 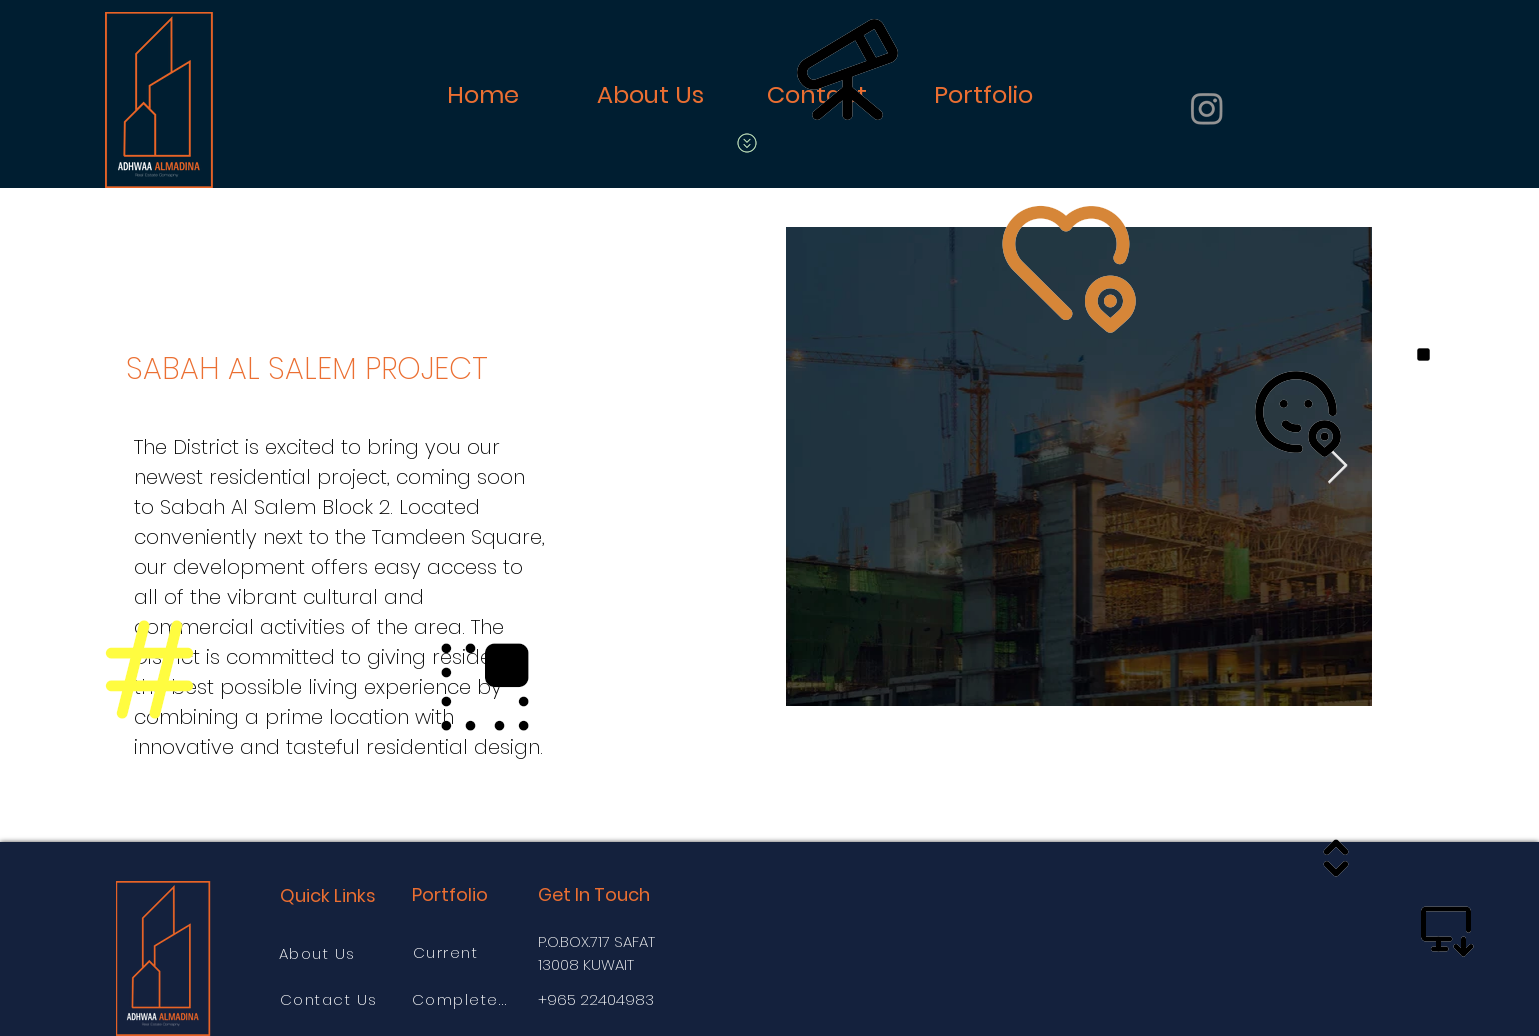 I want to click on pin your current mood or status, so click(x=1296, y=412).